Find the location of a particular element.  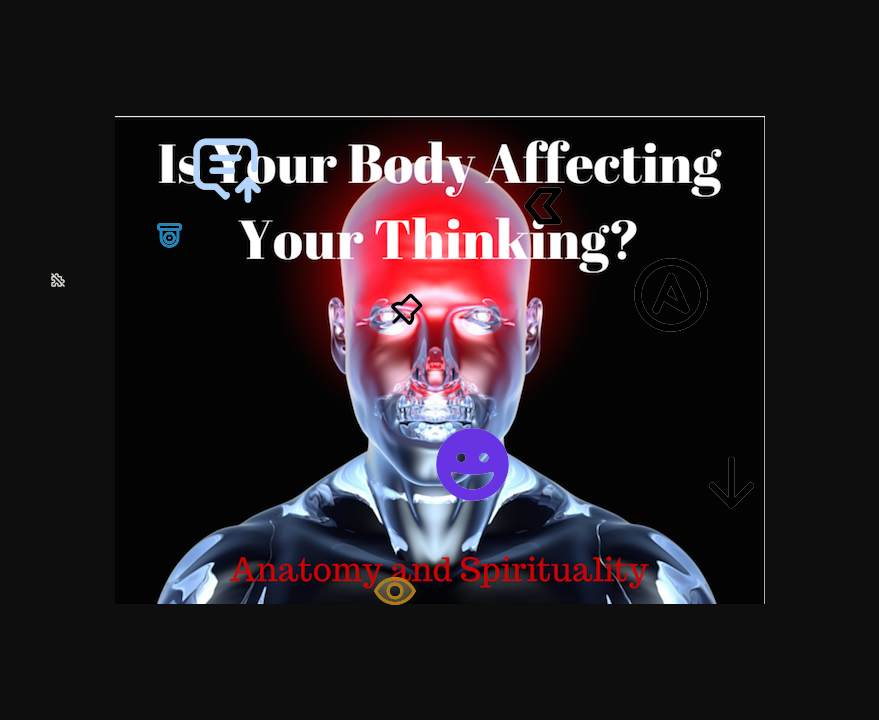

view or preview content is located at coordinates (395, 591).